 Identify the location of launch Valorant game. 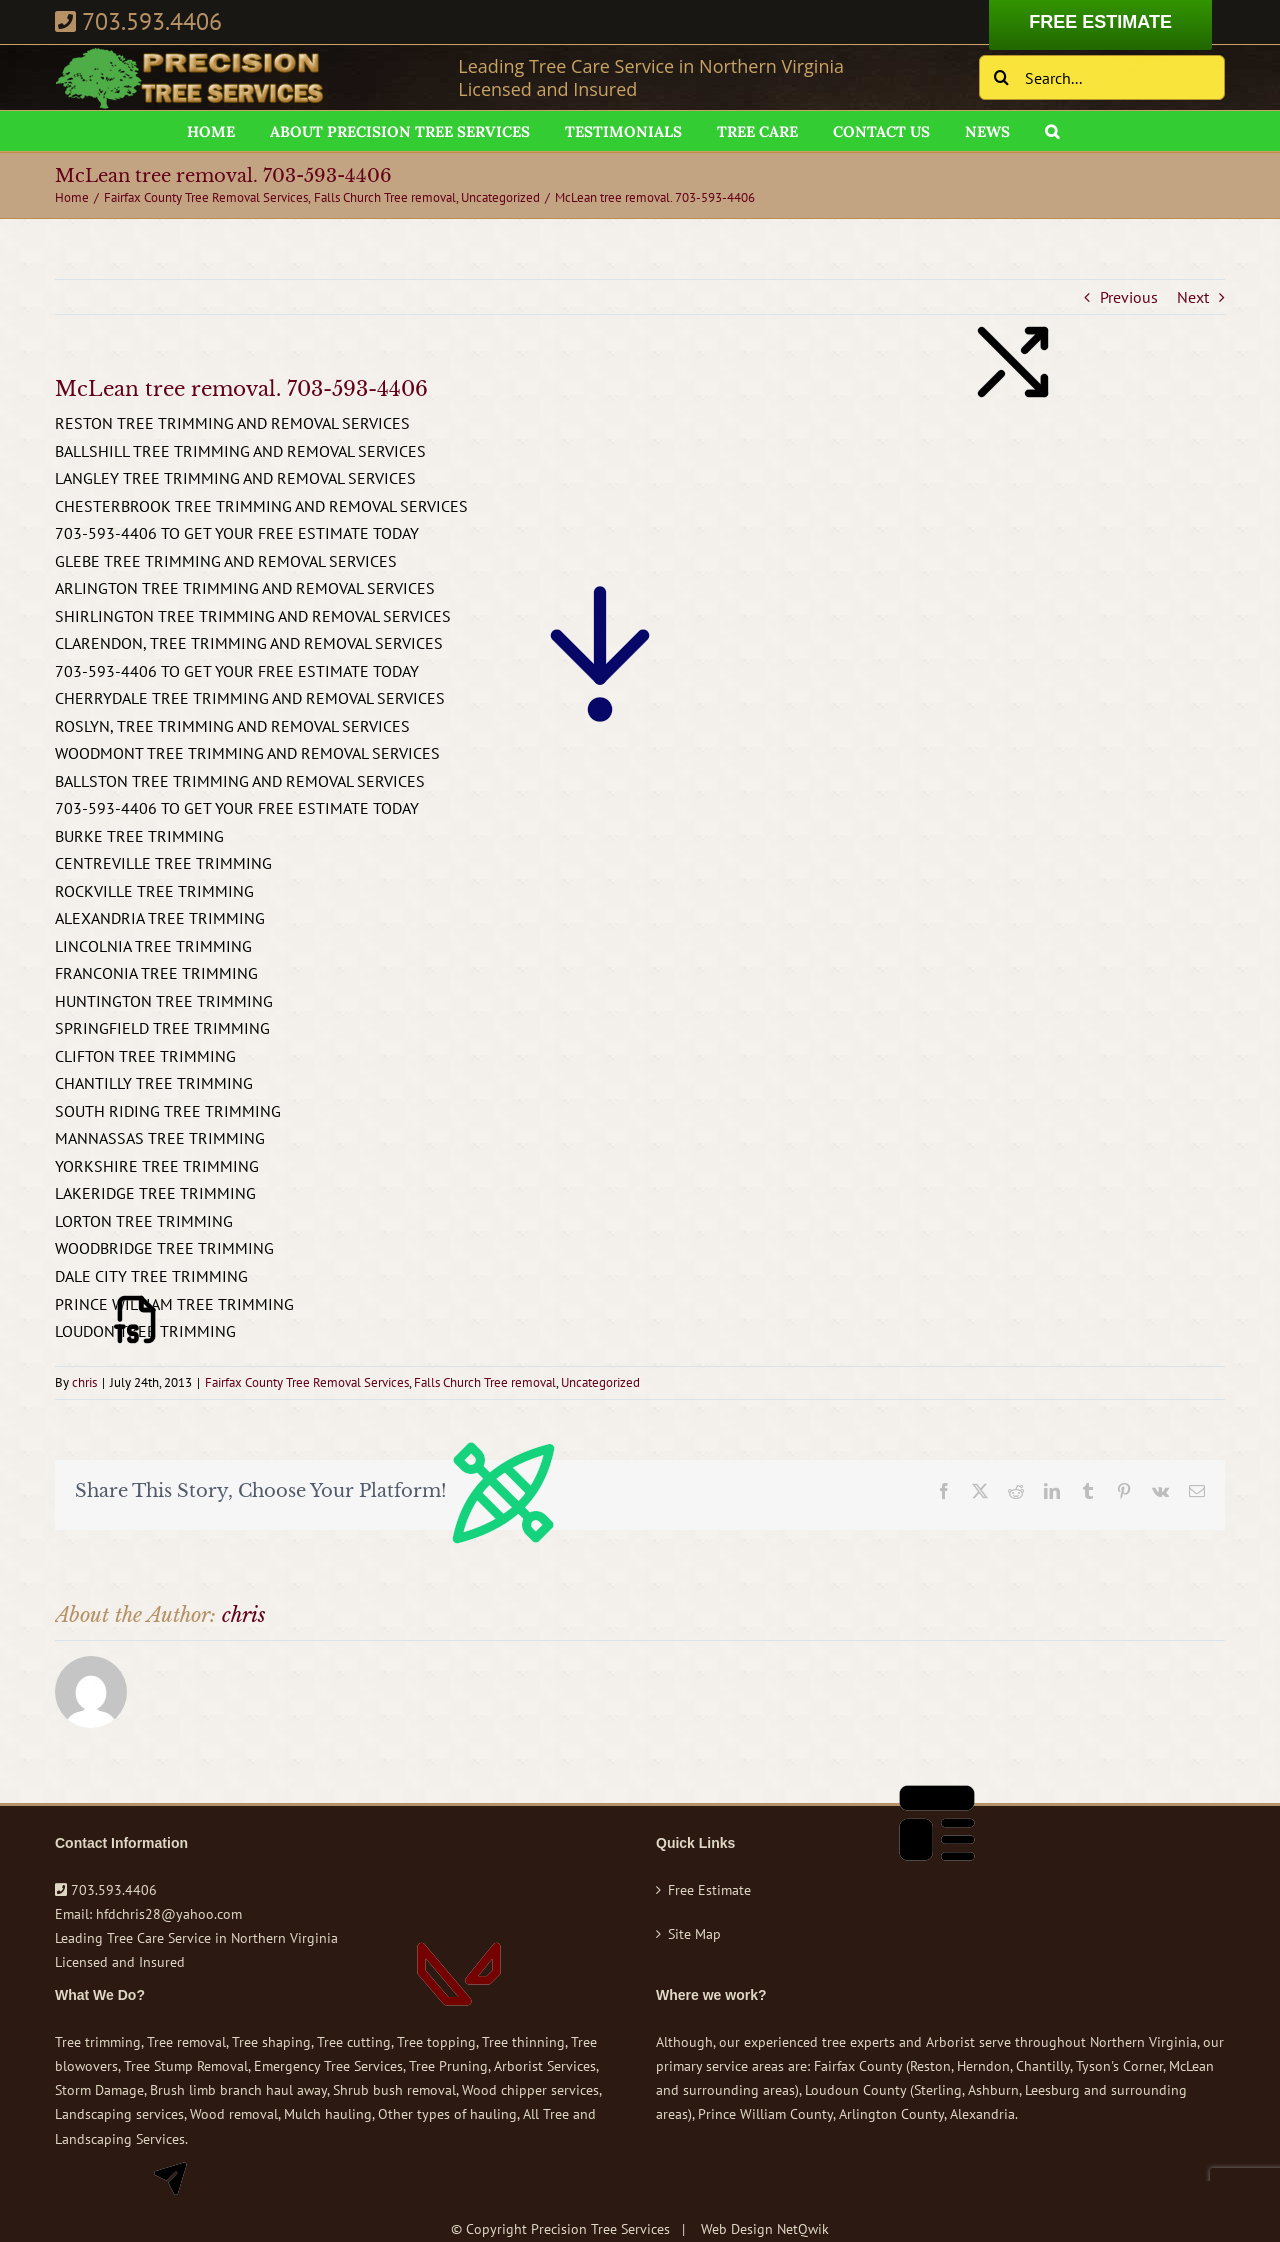
(459, 1972).